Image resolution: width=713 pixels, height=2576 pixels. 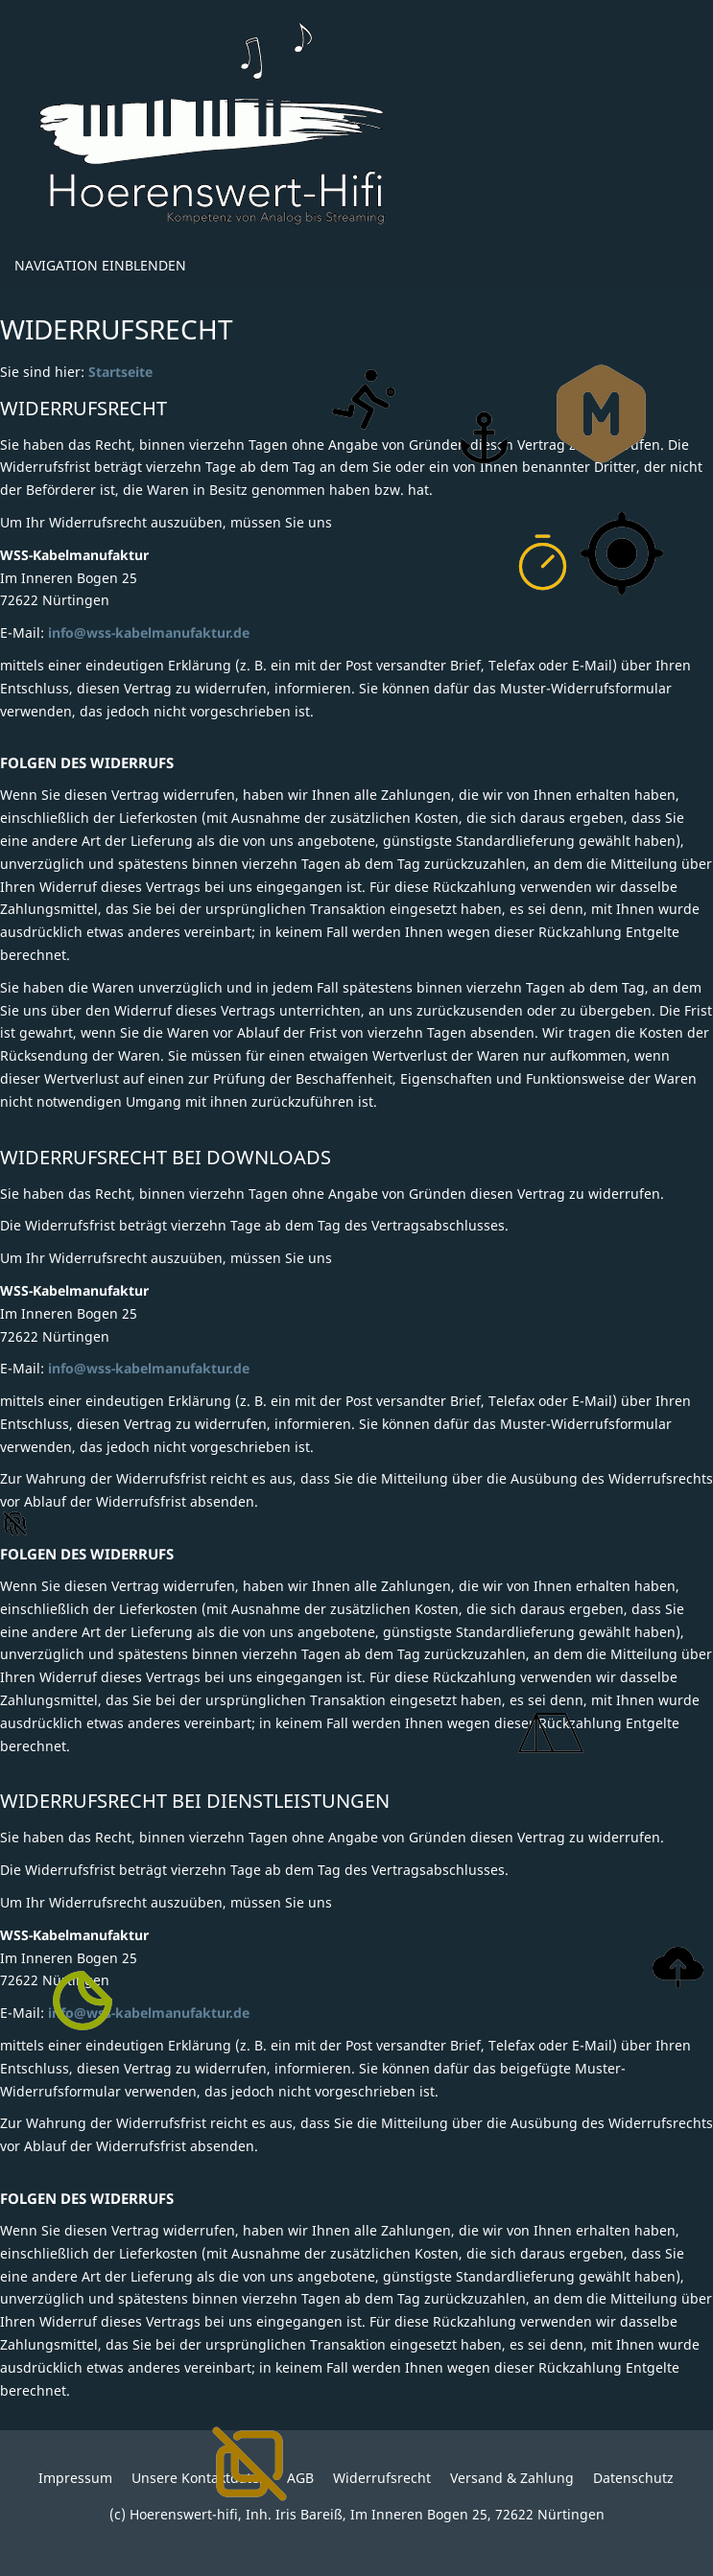 I want to click on indicates a metro or transit-related feature, so click(x=601, y=413).